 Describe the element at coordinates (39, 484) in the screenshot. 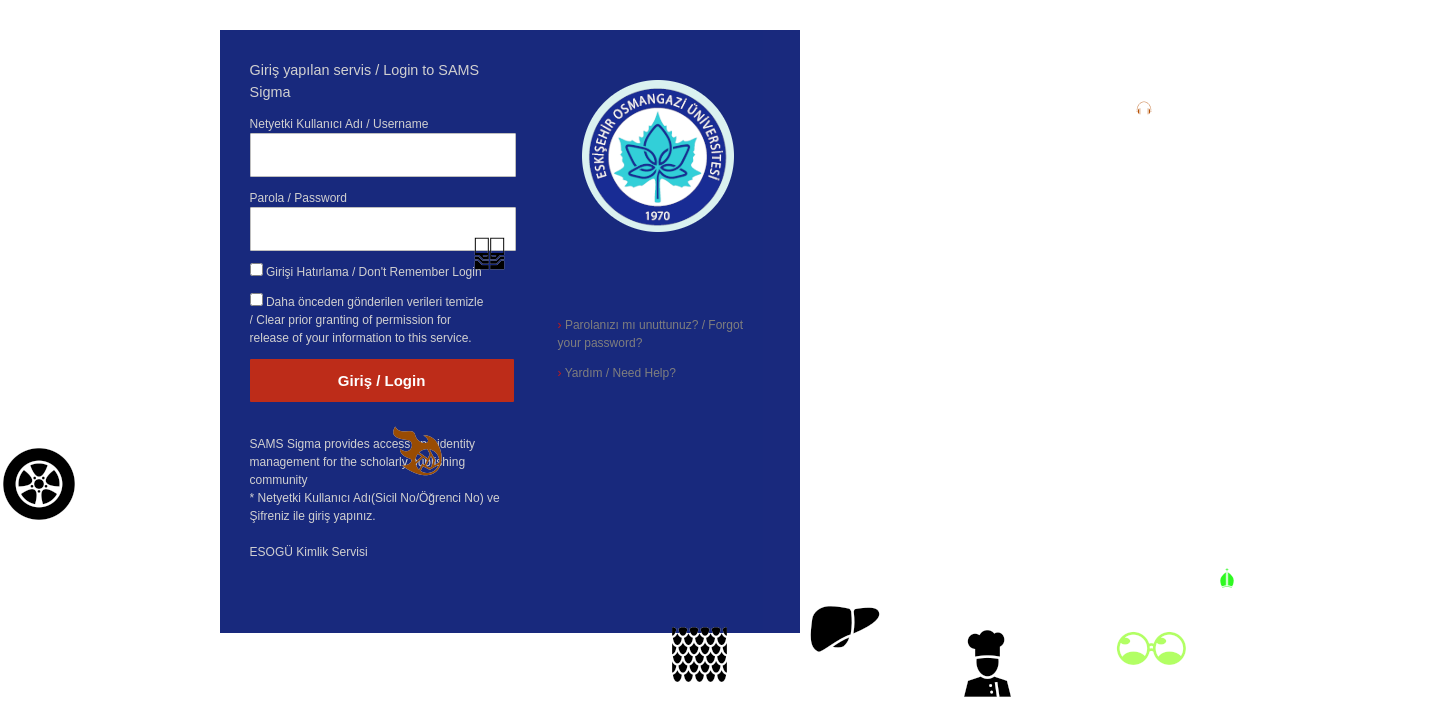

I see `access vehicle or tire settings` at that location.